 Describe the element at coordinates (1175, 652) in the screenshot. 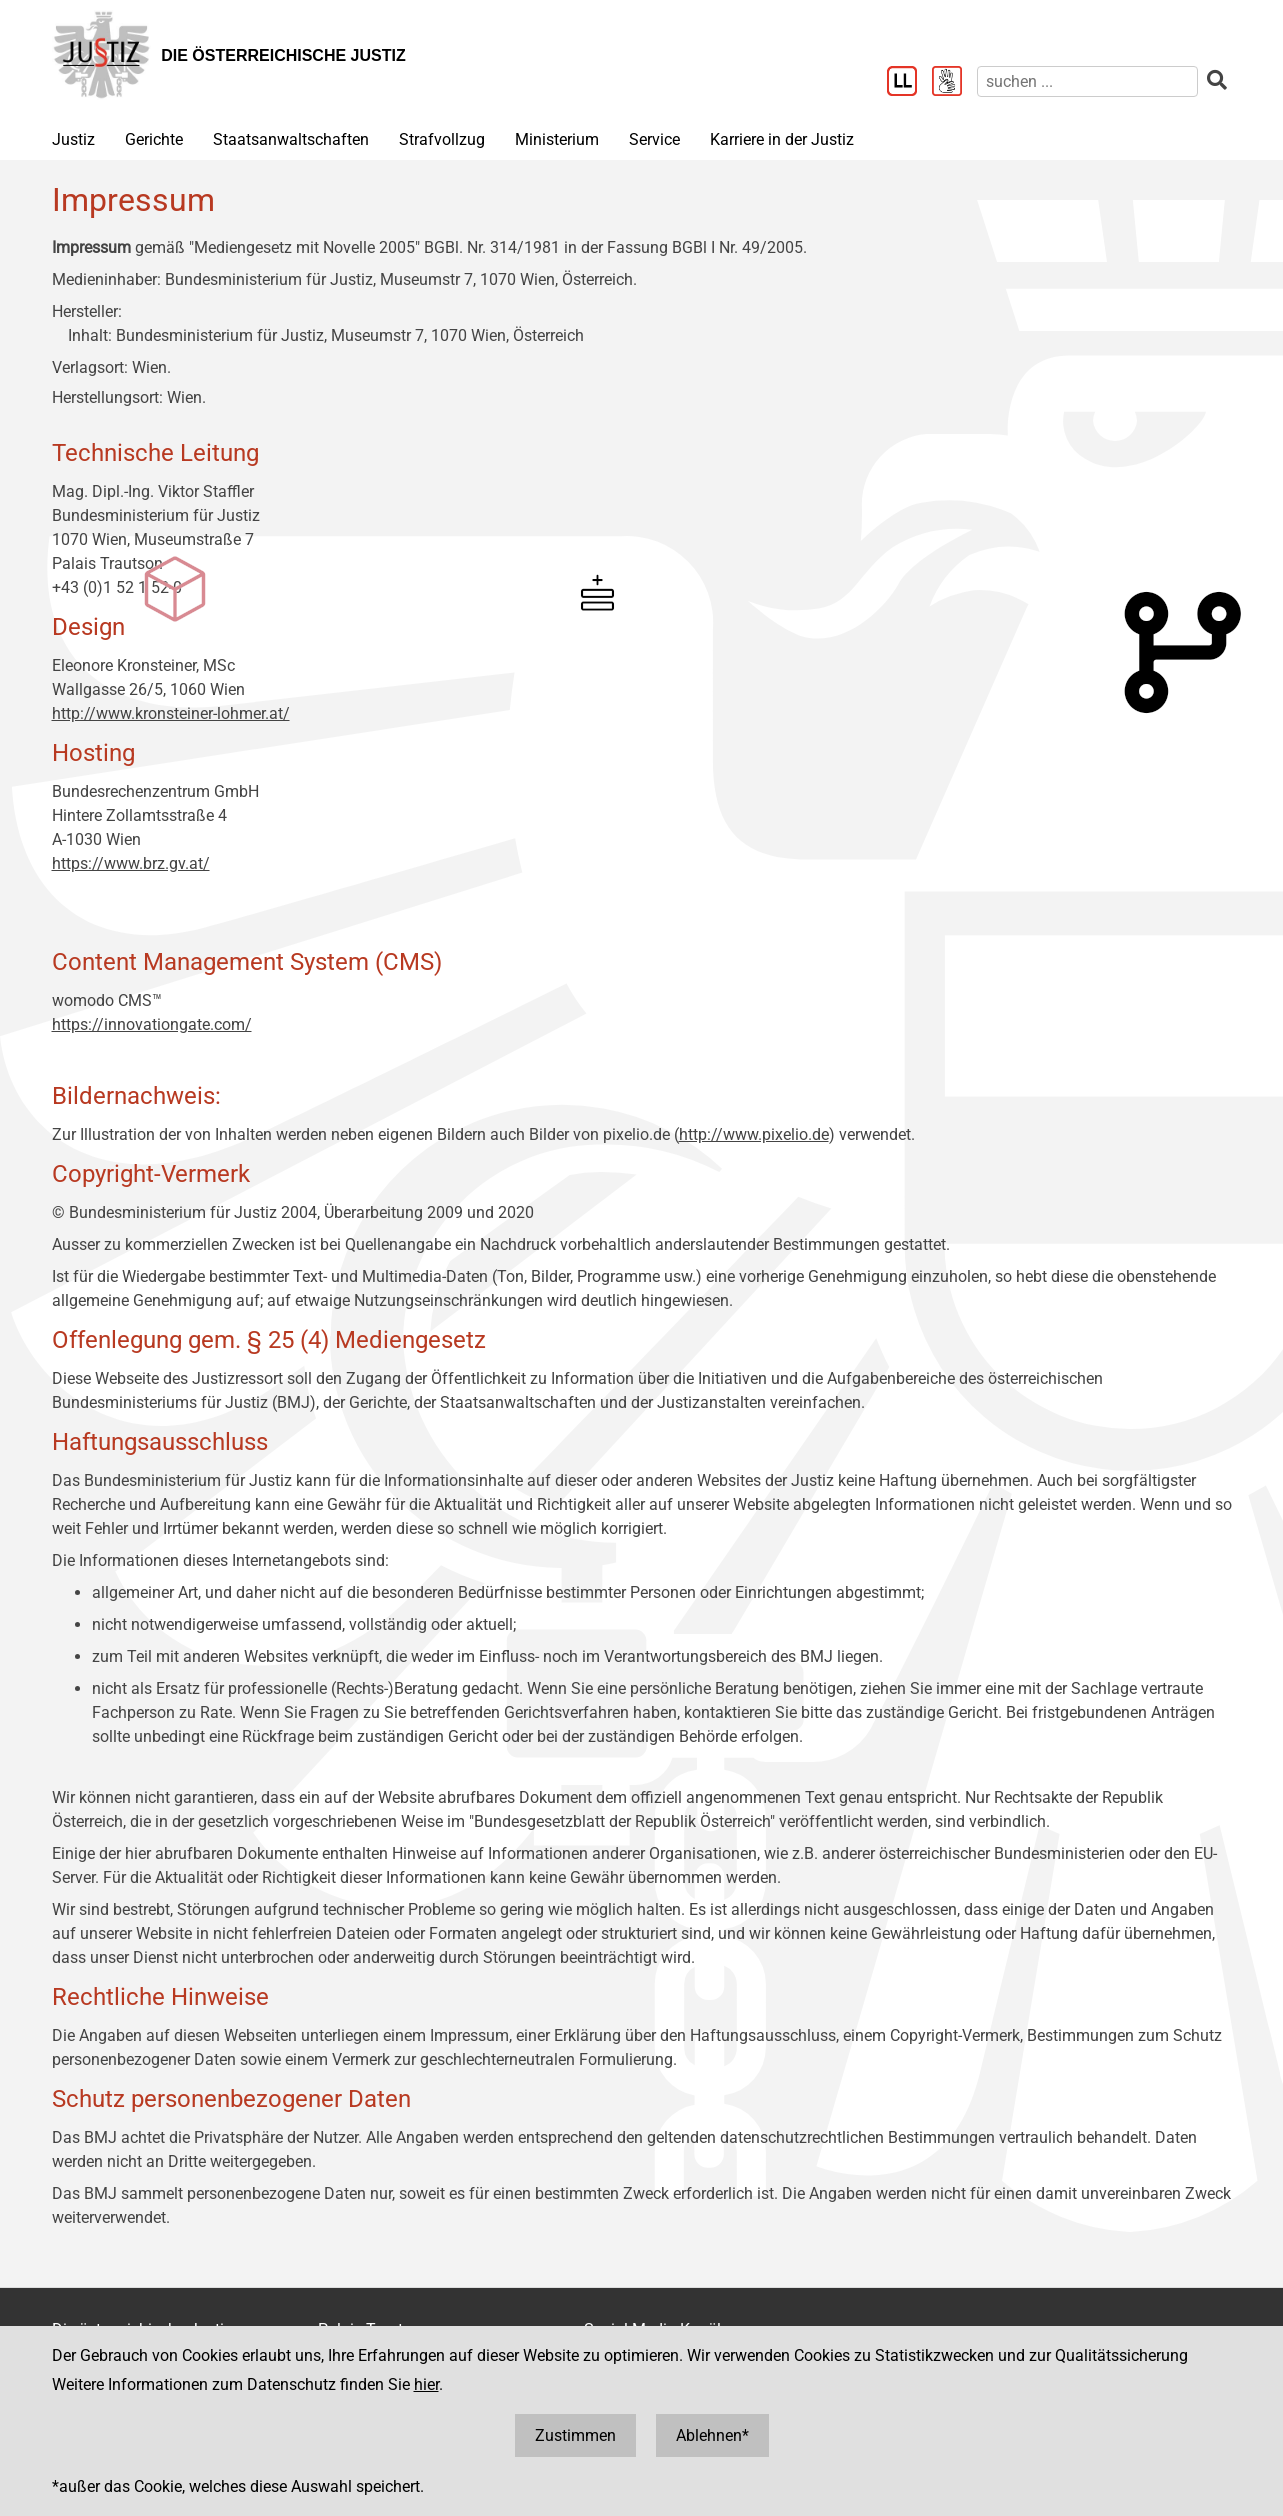

I see `view repository branches` at that location.